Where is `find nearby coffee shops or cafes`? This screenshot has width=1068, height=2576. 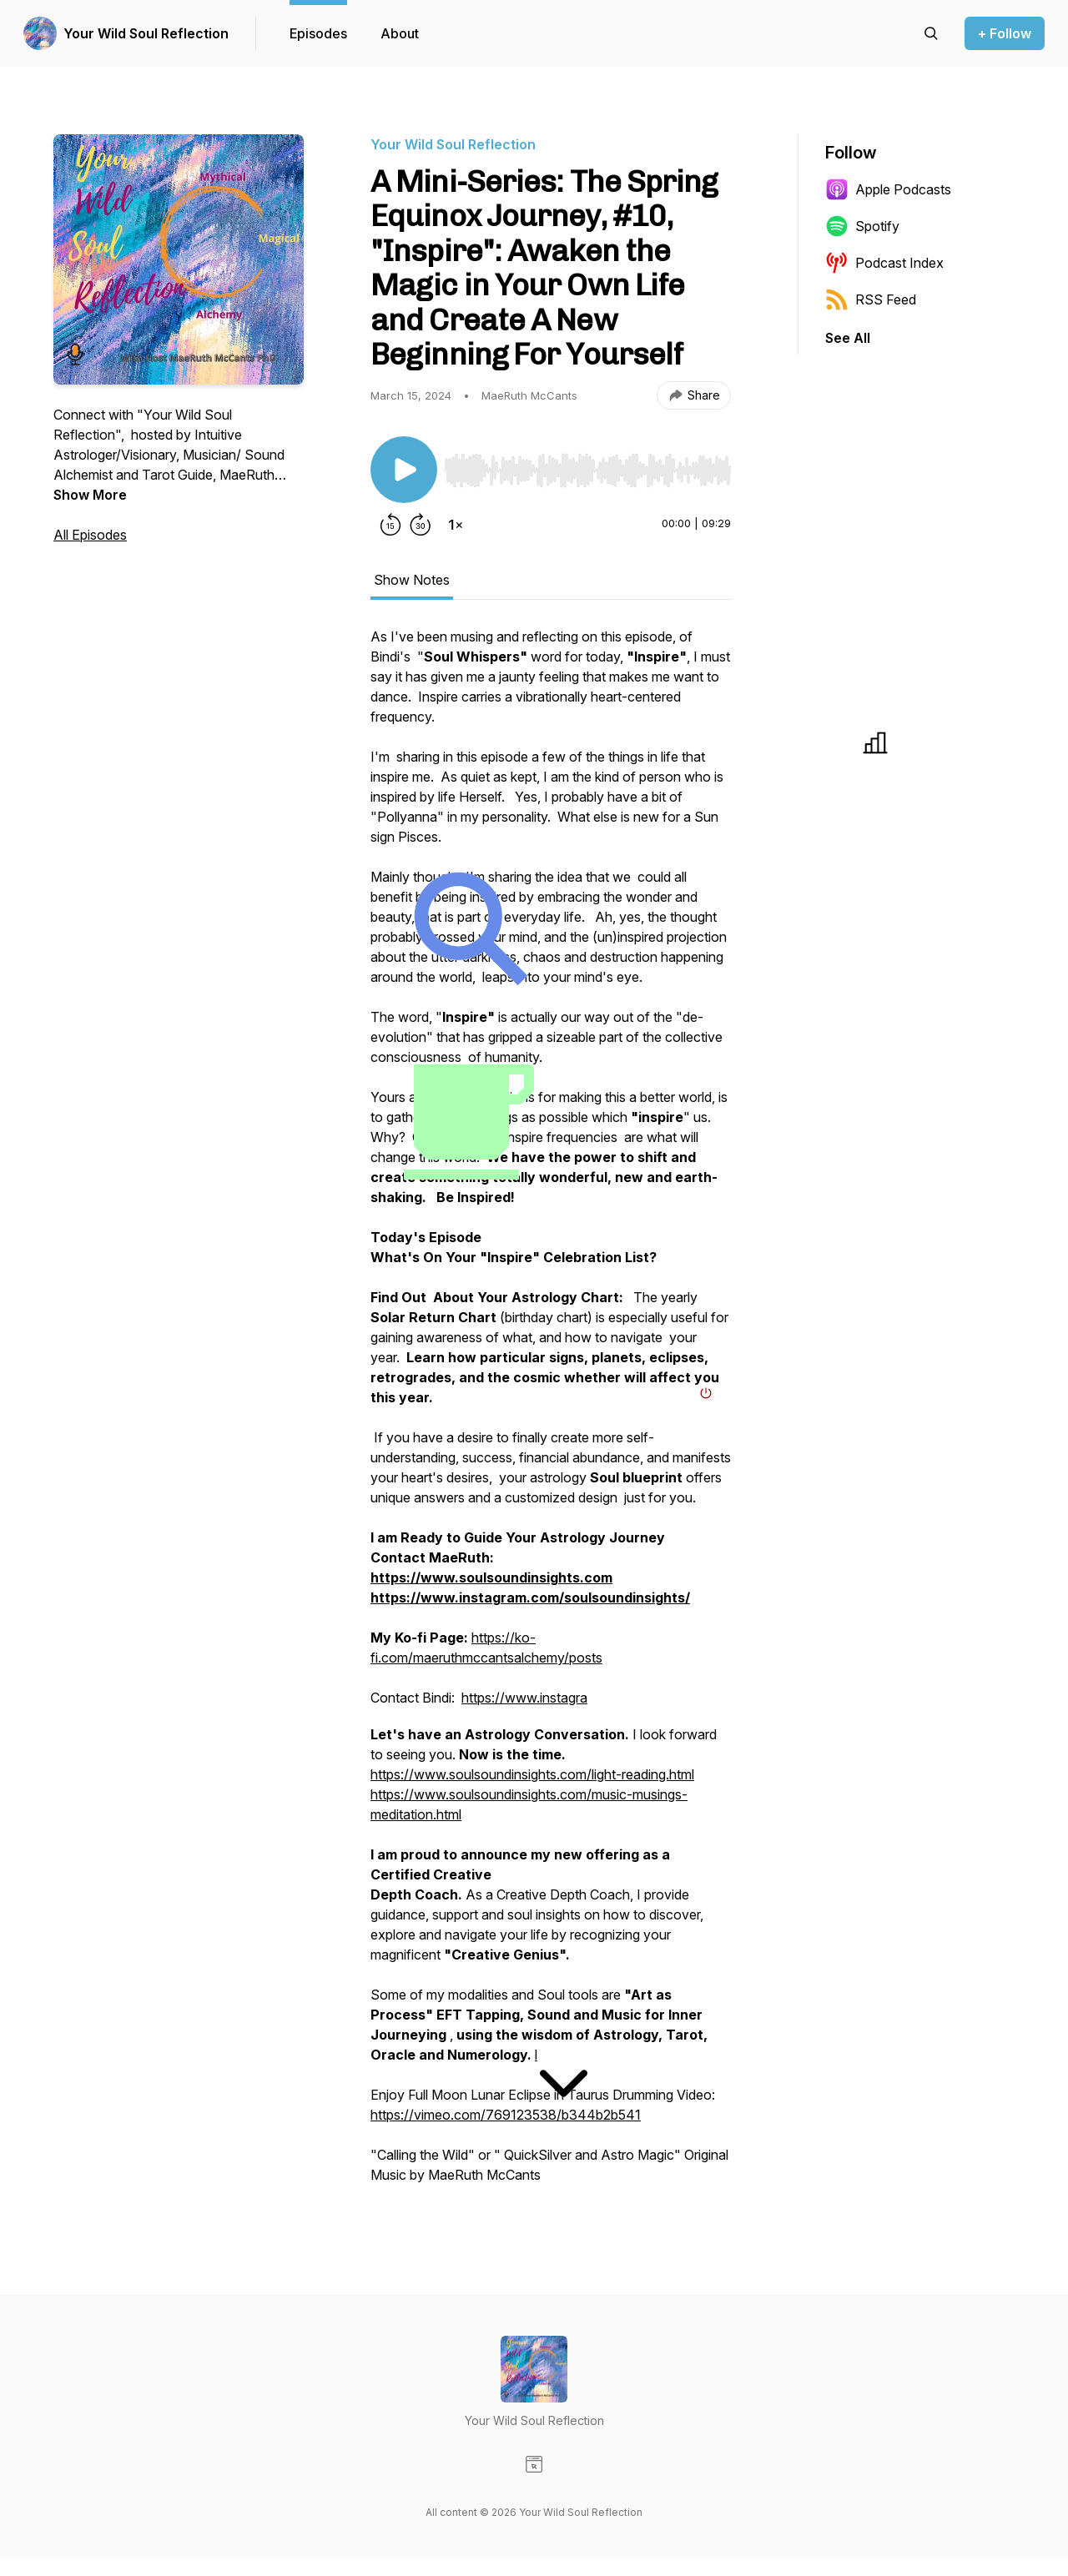
find nearby coffee shops or cafes is located at coordinates (469, 1124).